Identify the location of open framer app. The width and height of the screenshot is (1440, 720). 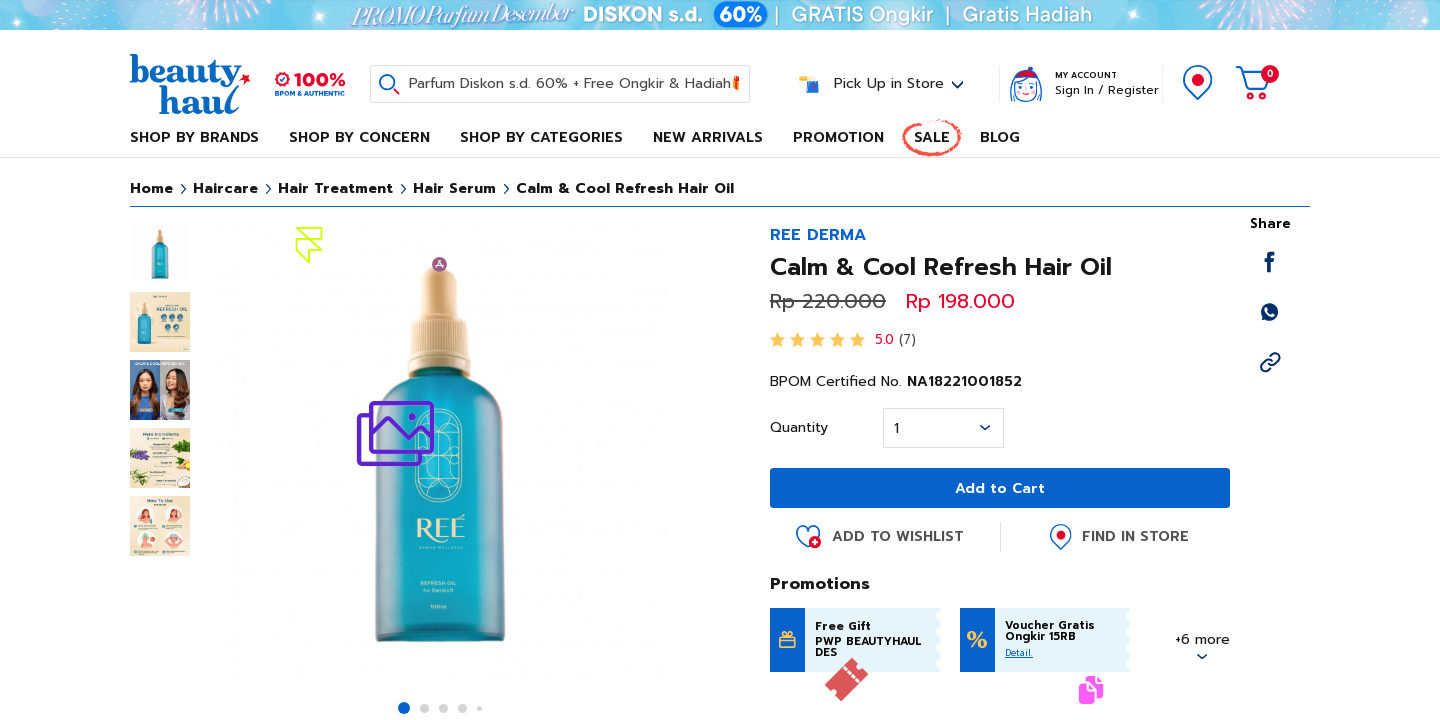
(309, 243).